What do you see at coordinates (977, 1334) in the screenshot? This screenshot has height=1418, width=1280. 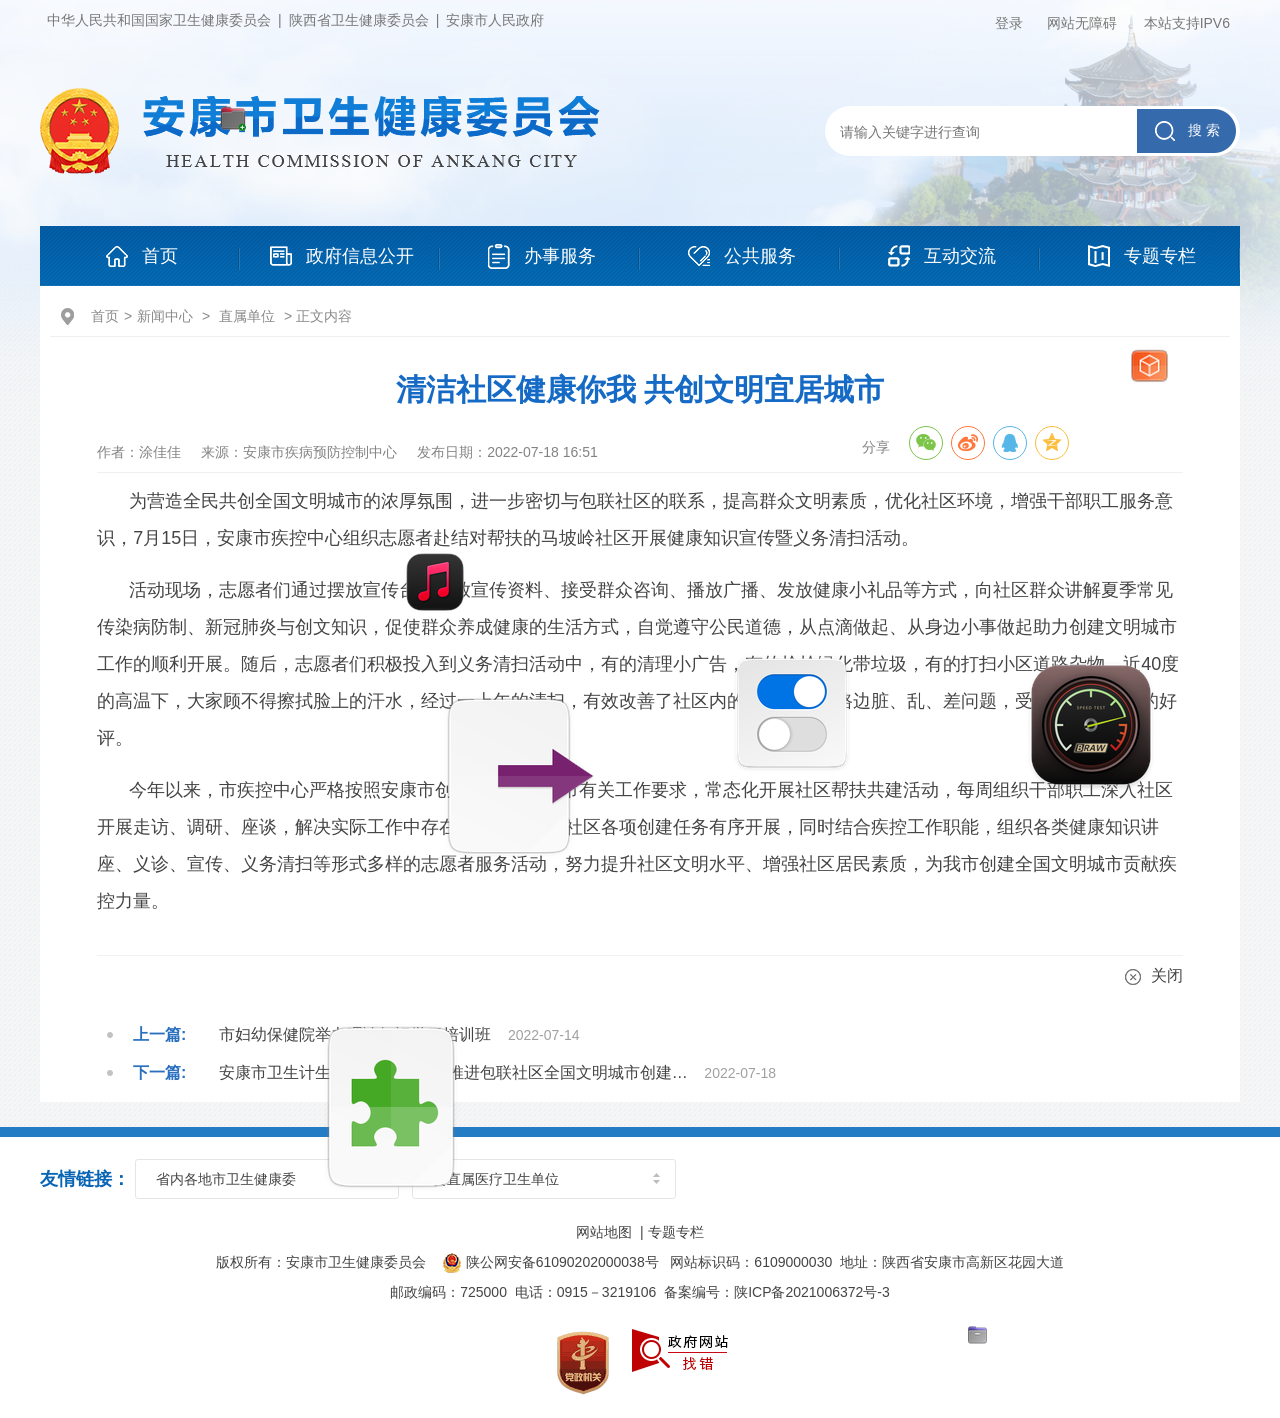 I see `open the file manager application` at bounding box center [977, 1334].